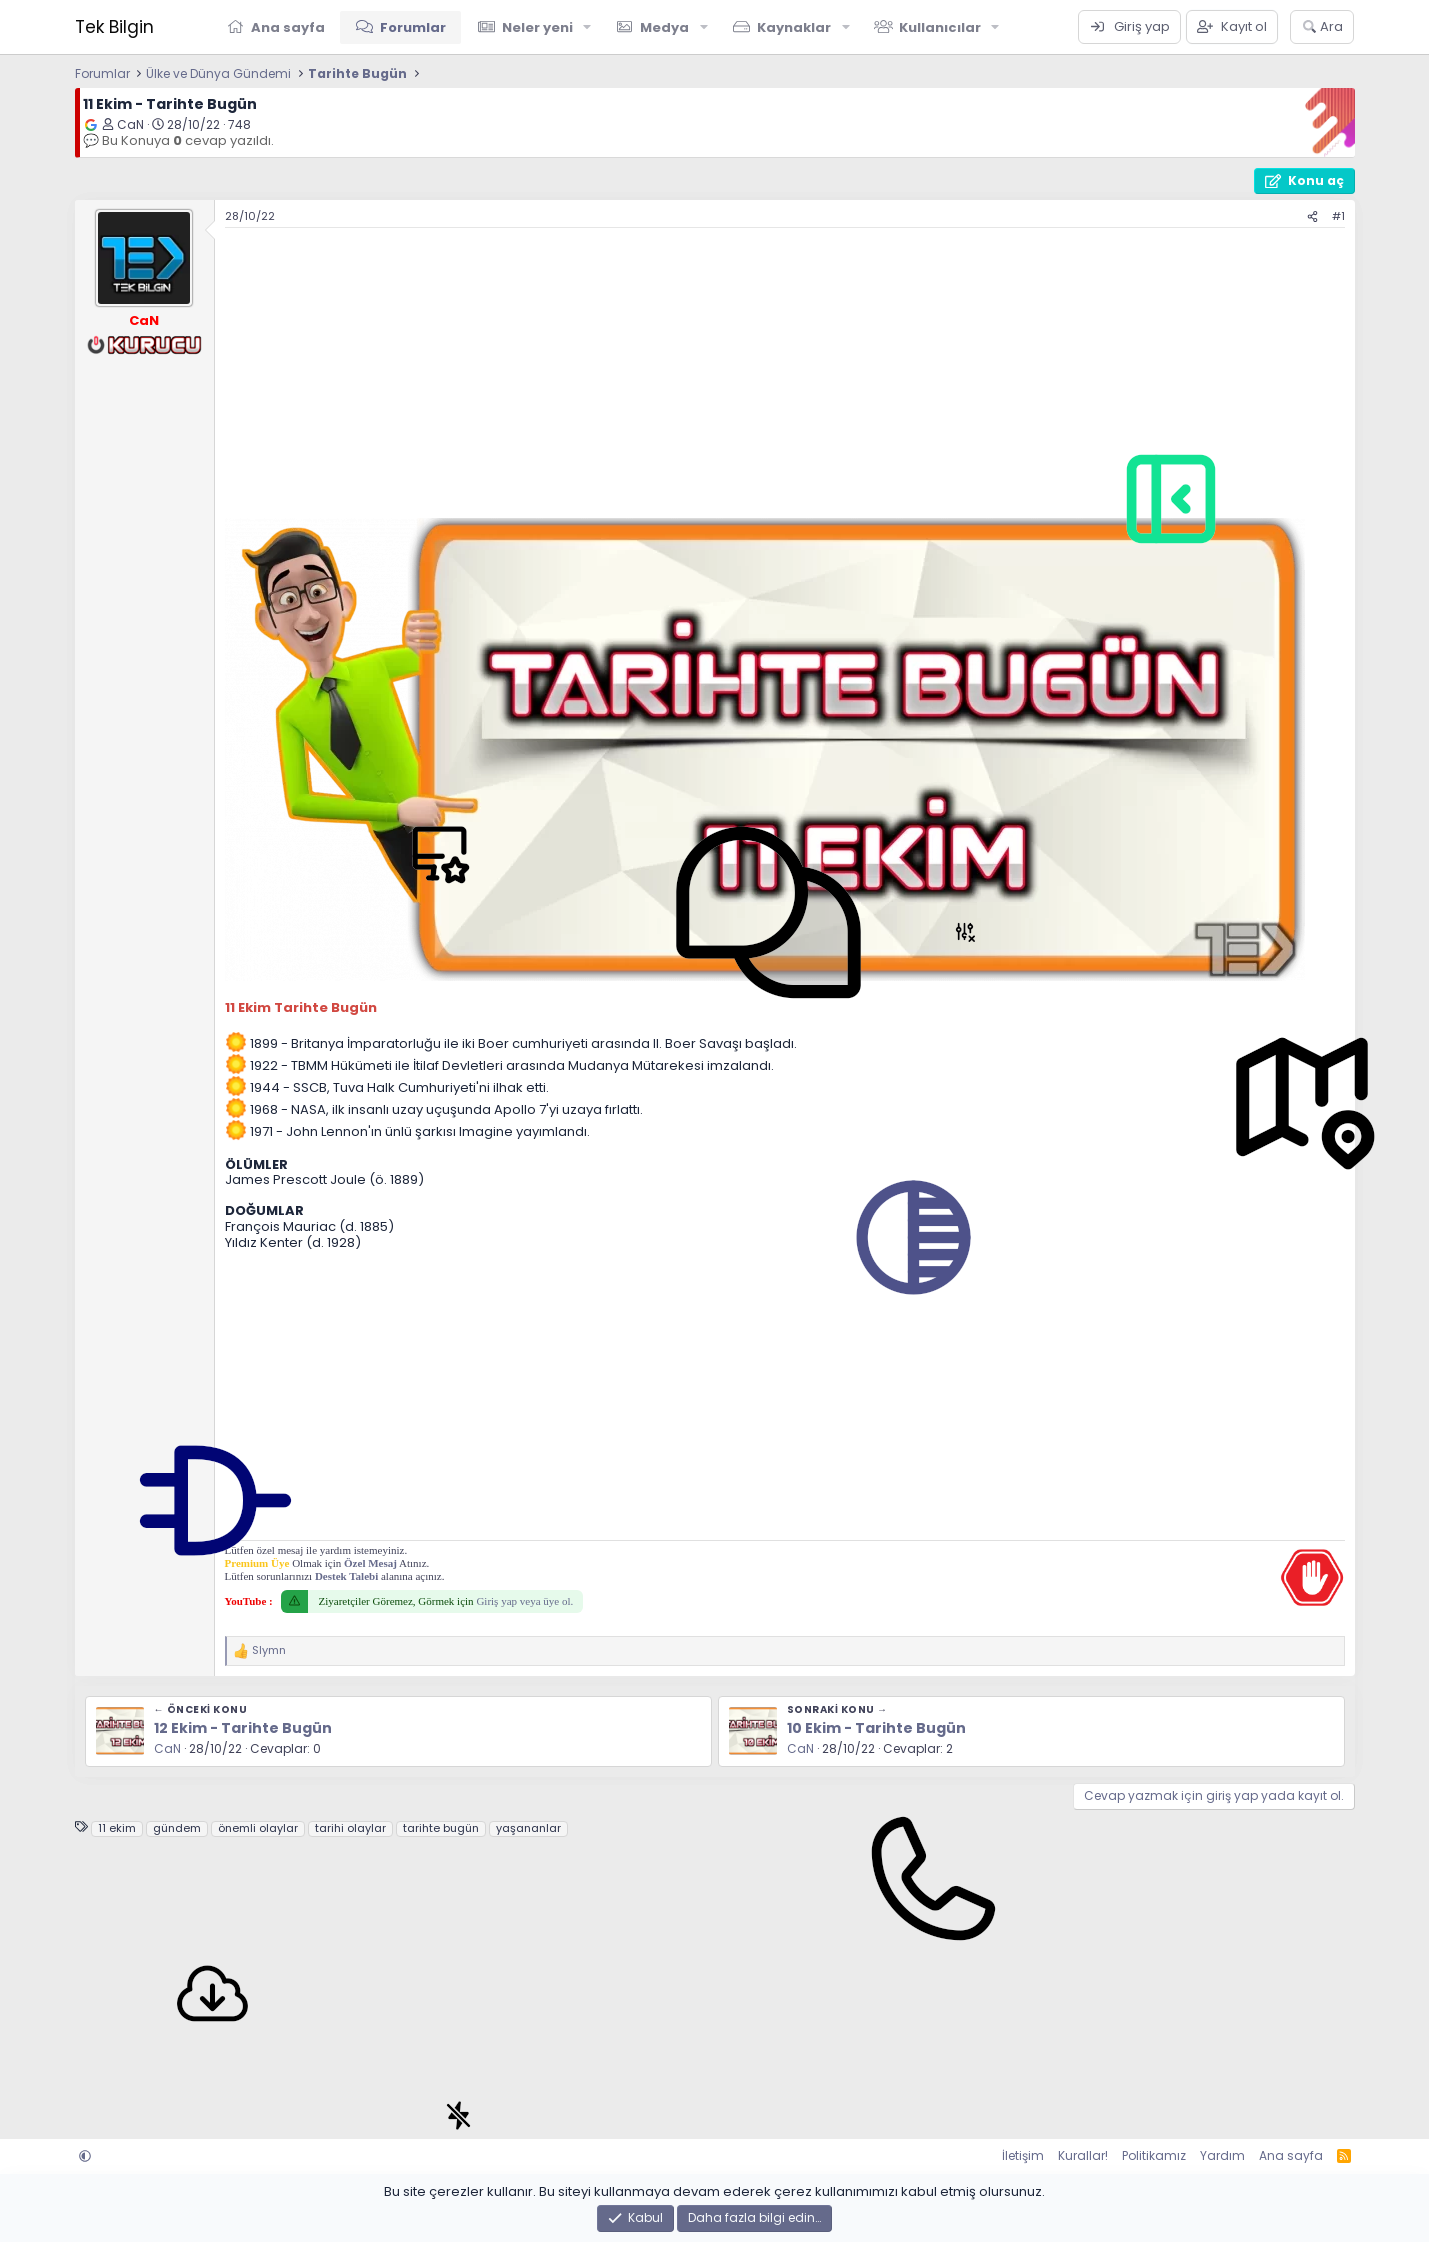  Describe the element at coordinates (1171, 499) in the screenshot. I see `collapse the left sidebar` at that location.